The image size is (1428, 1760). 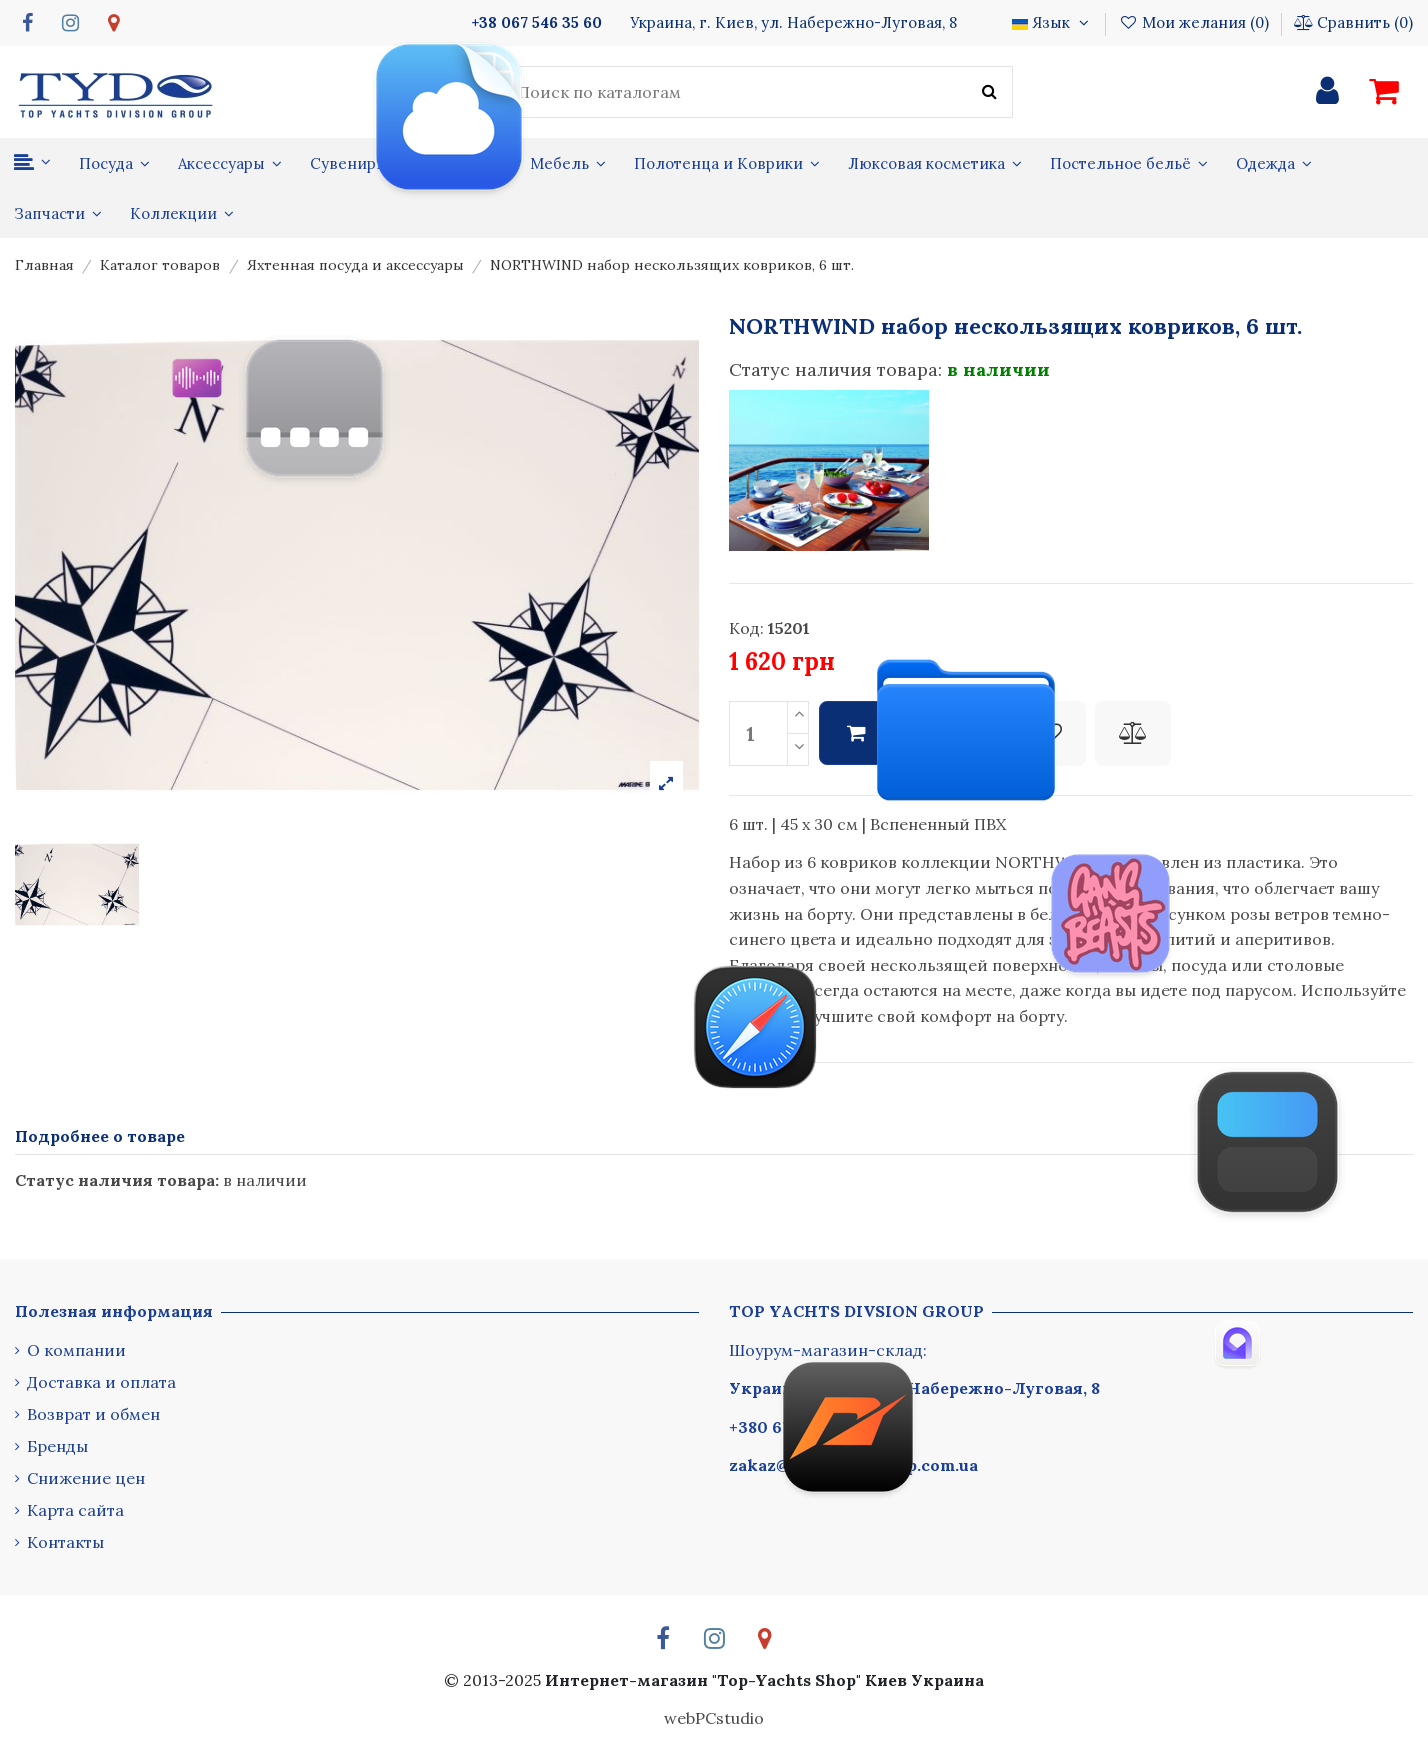 I want to click on launch need for speed: the run game, so click(x=848, y=1427).